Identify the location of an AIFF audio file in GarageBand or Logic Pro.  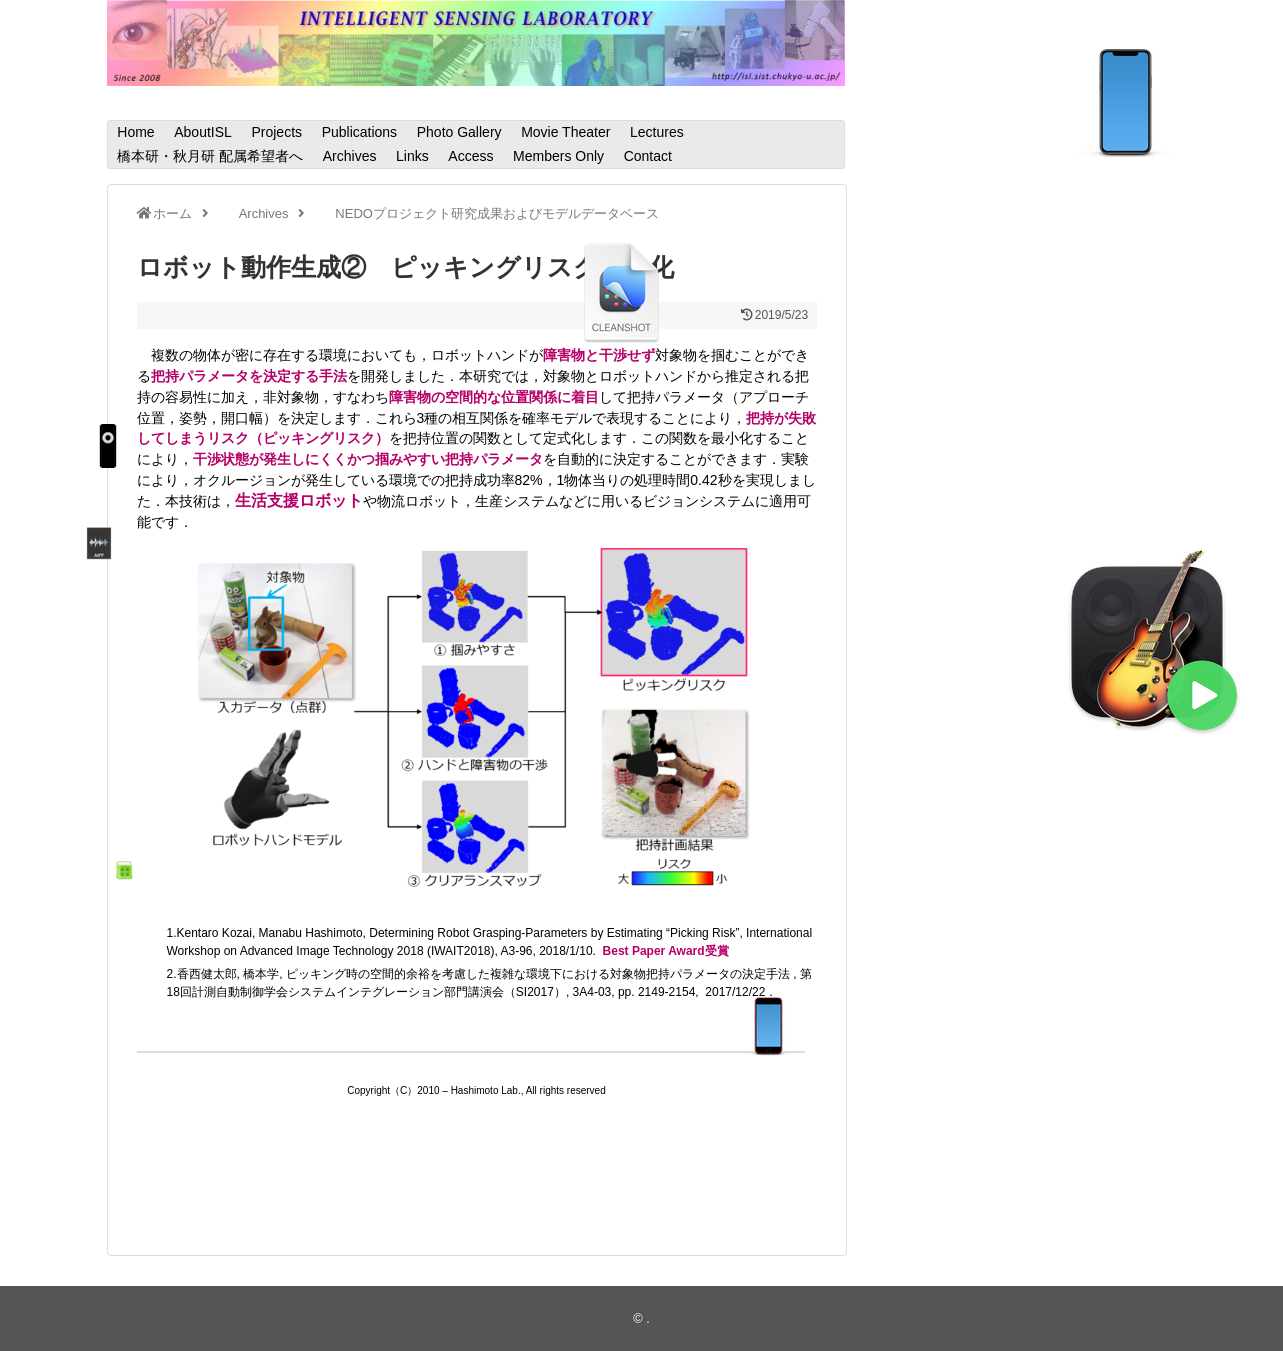
(99, 544).